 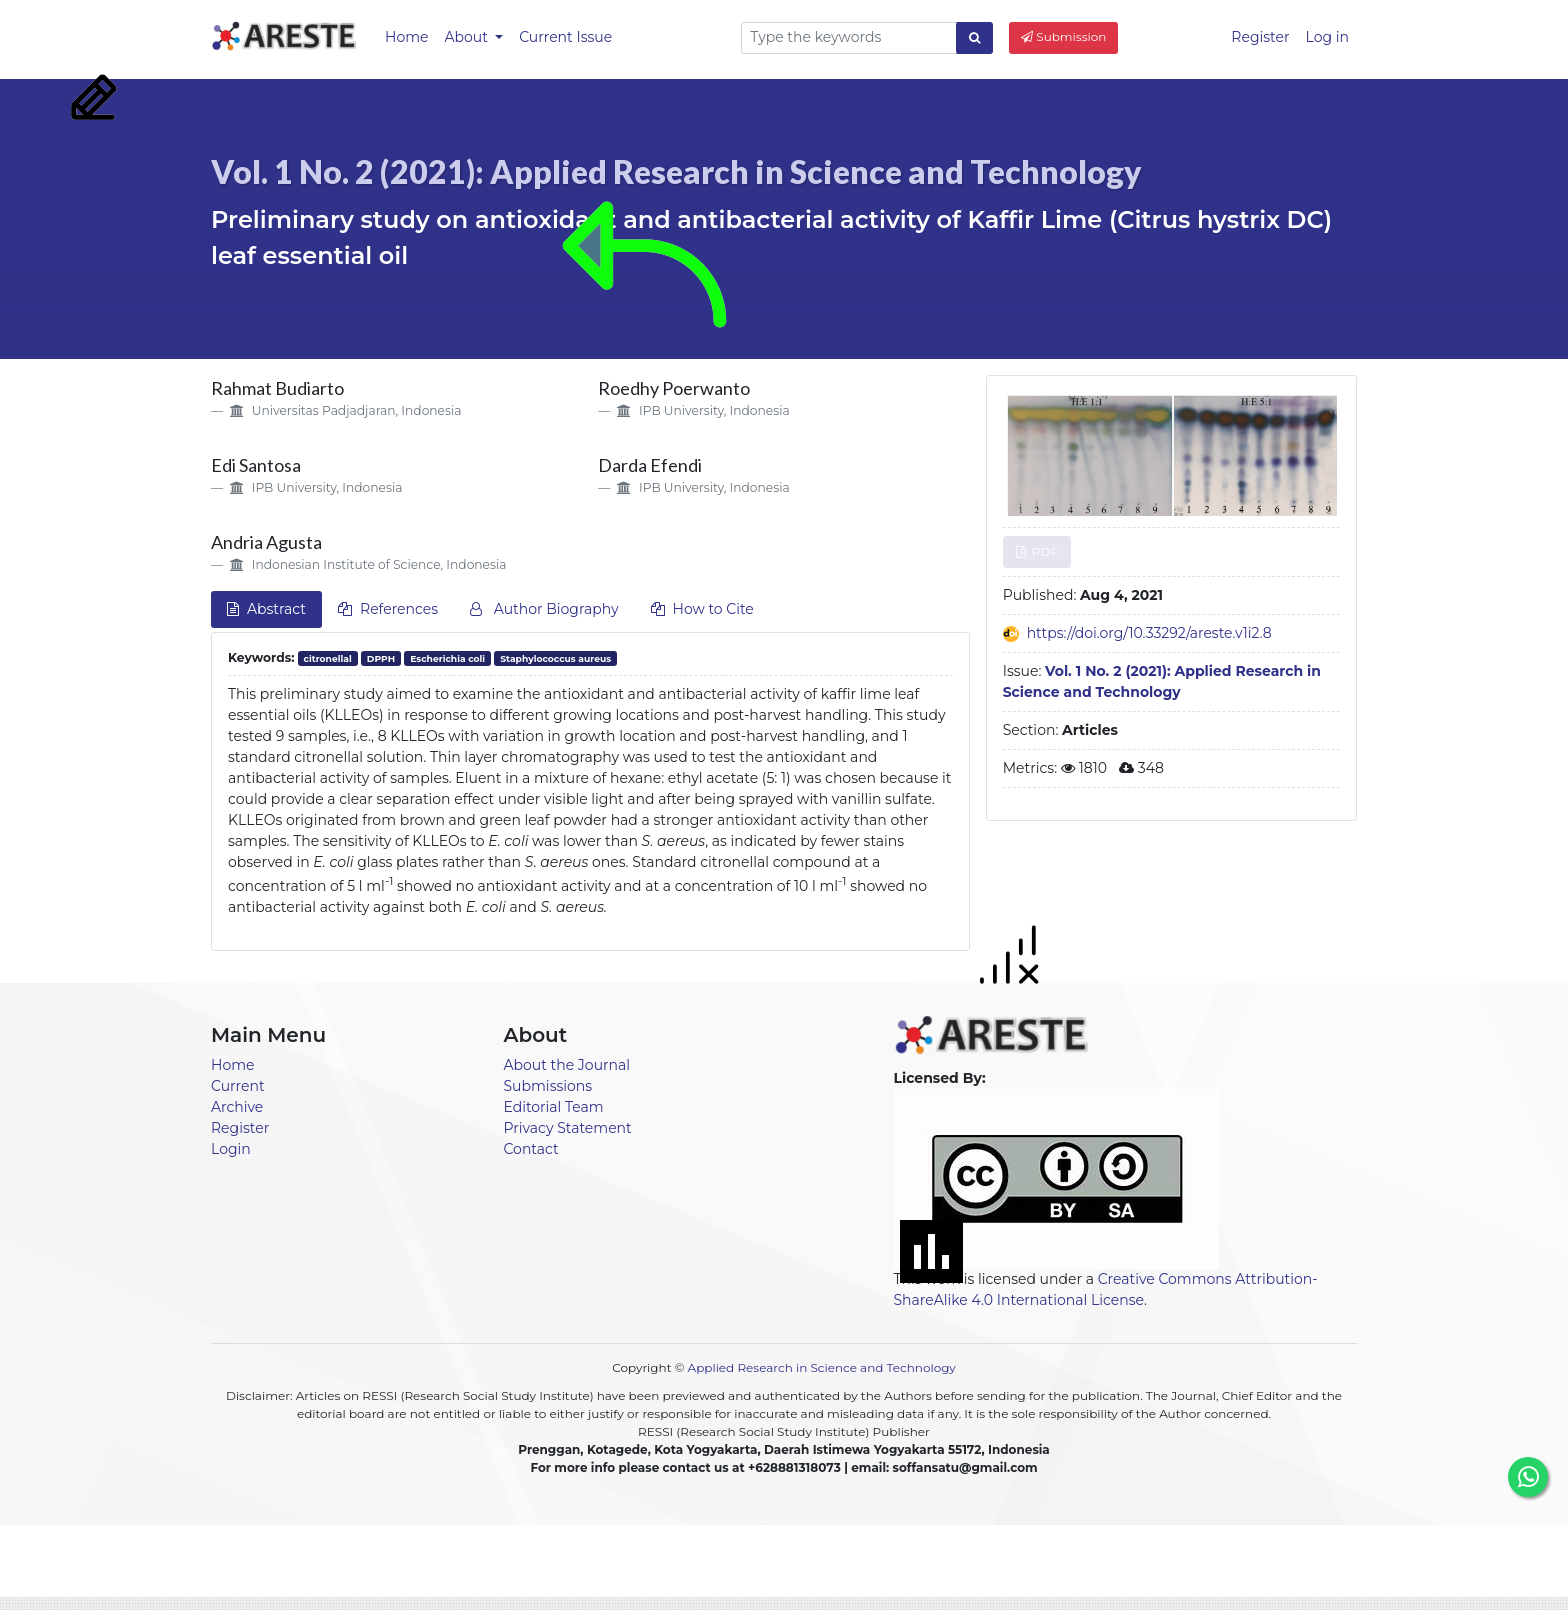 What do you see at coordinates (1010, 958) in the screenshot?
I see `no cellular signal available` at bounding box center [1010, 958].